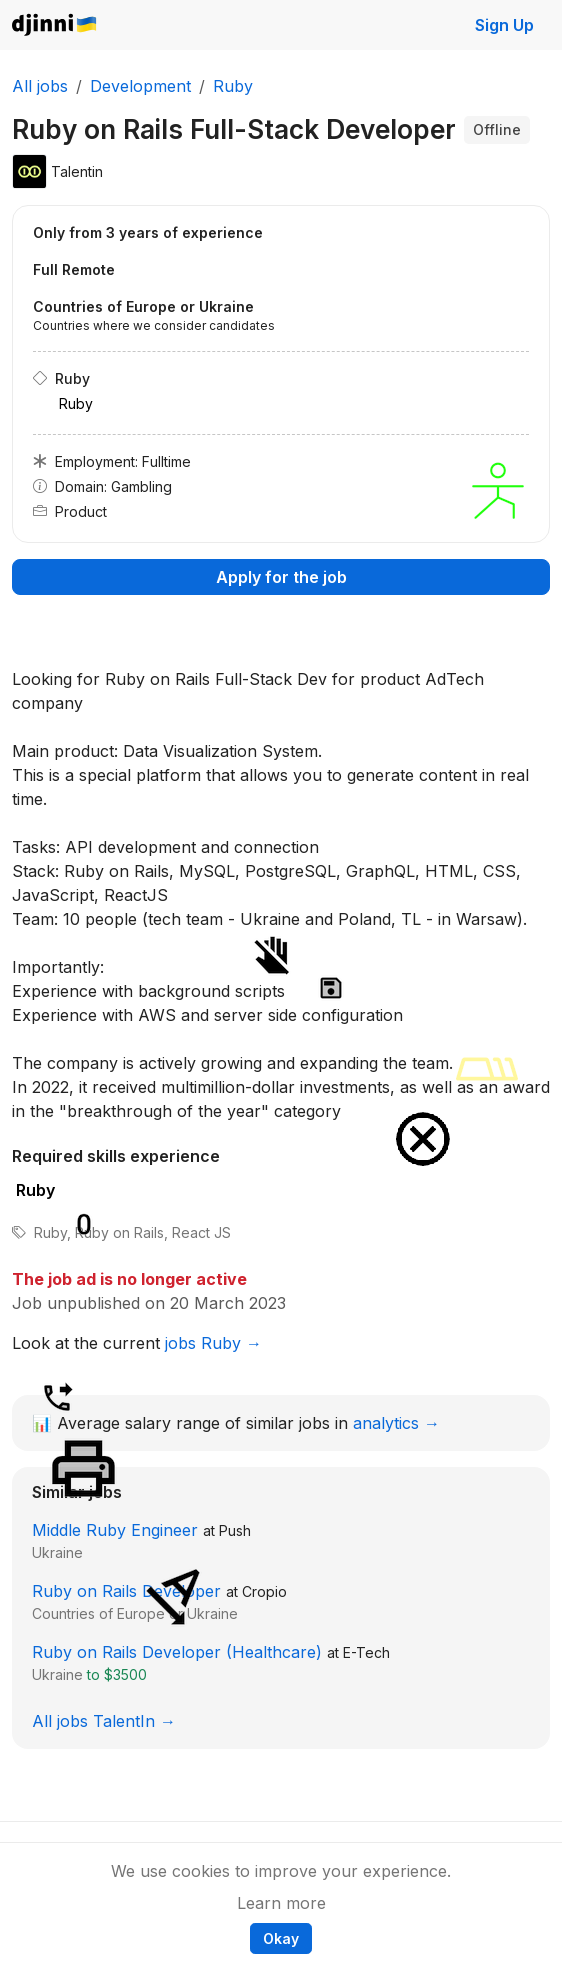  I want to click on do not touch - indicates touchscreen disabled, so click(273, 956).